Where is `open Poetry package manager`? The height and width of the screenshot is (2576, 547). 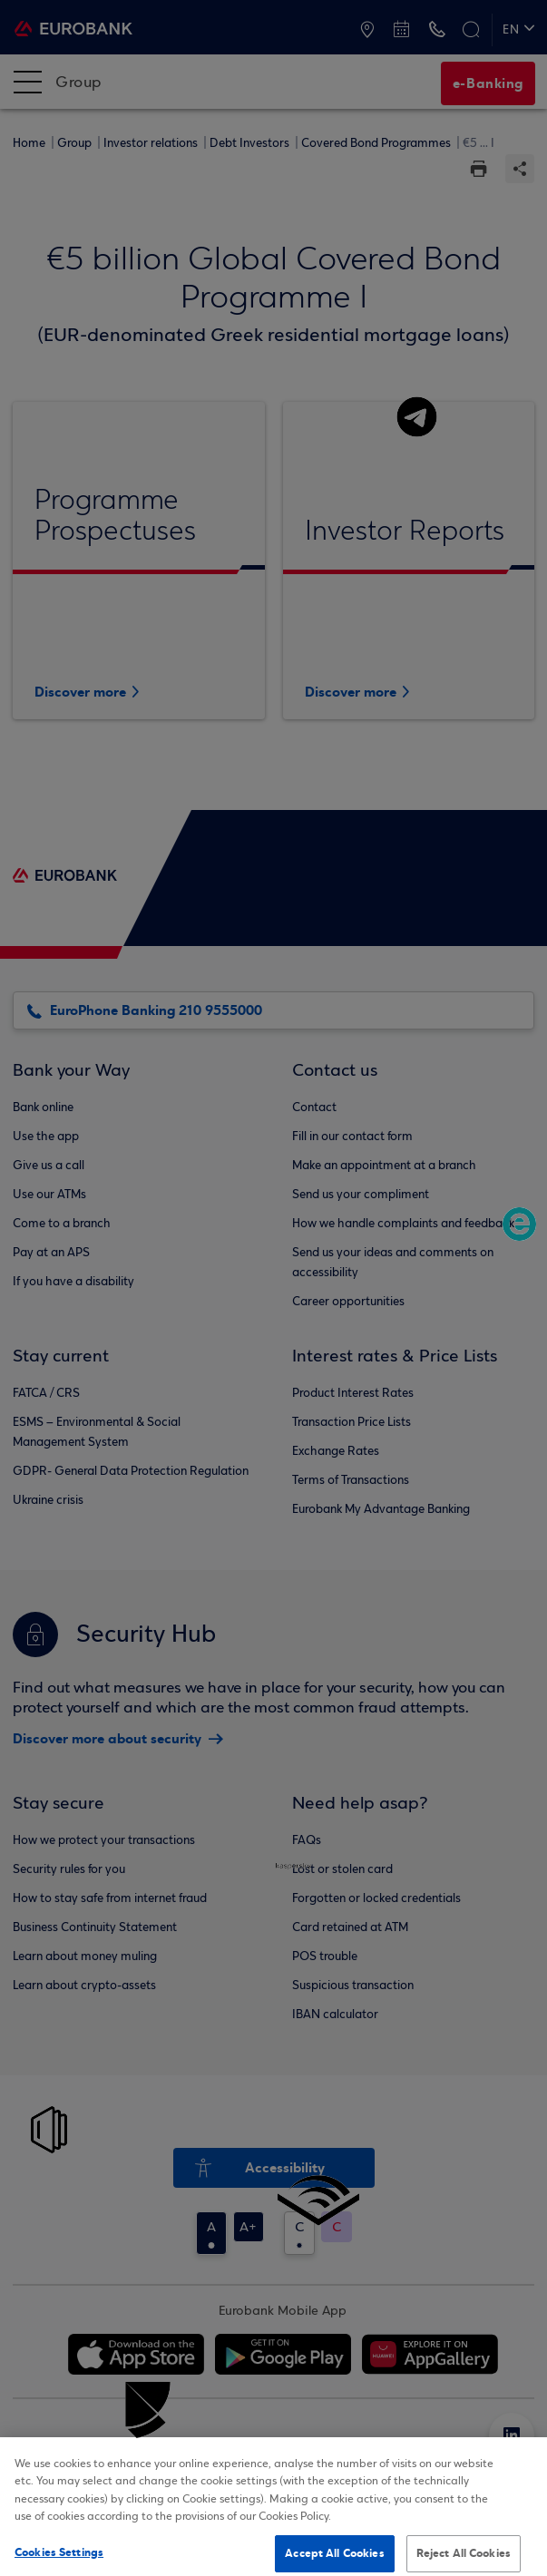
open Poetry package manager is located at coordinates (148, 2410).